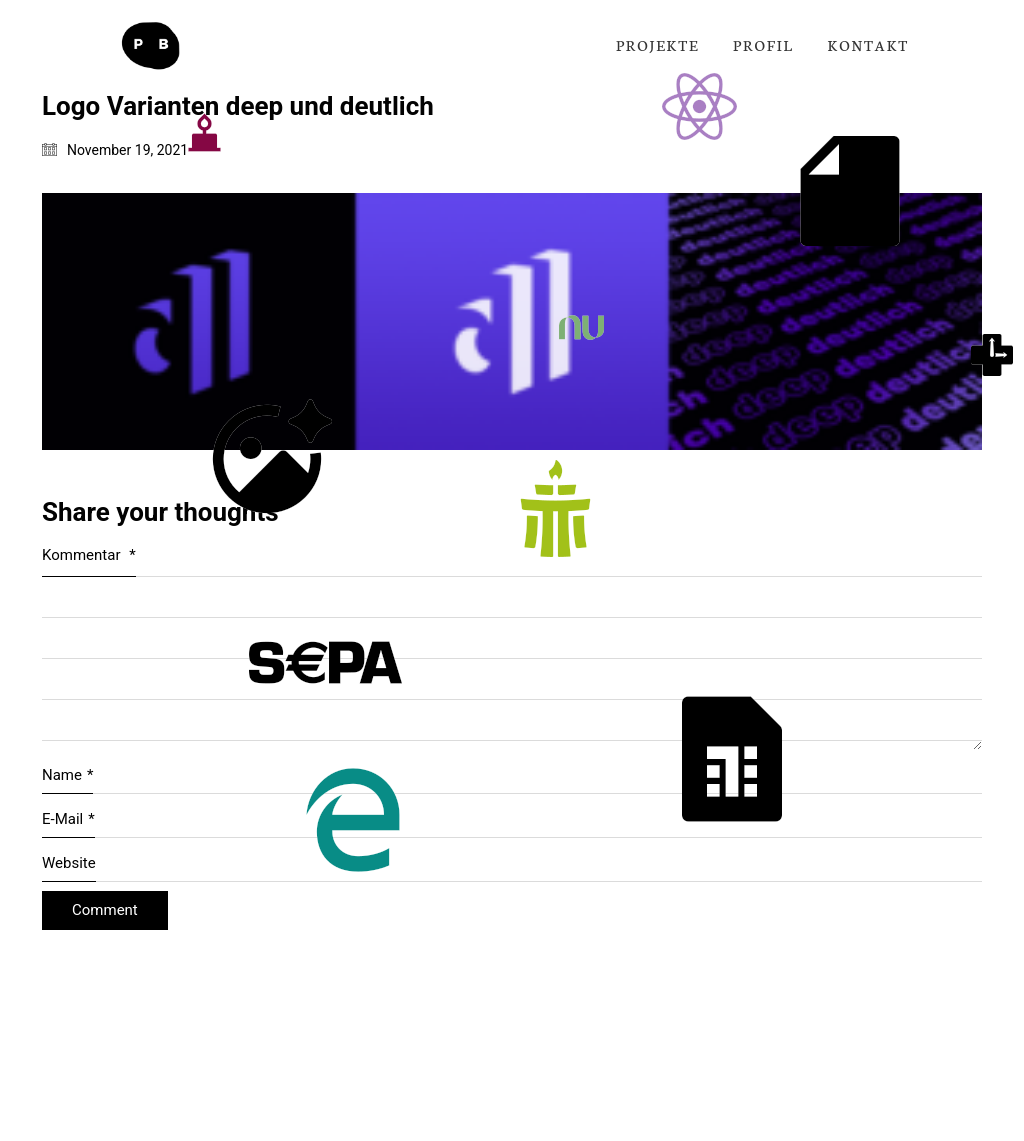 The image size is (1024, 1141). What do you see at coordinates (850, 191) in the screenshot?
I see `view or open a document` at bounding box center [850, 191].